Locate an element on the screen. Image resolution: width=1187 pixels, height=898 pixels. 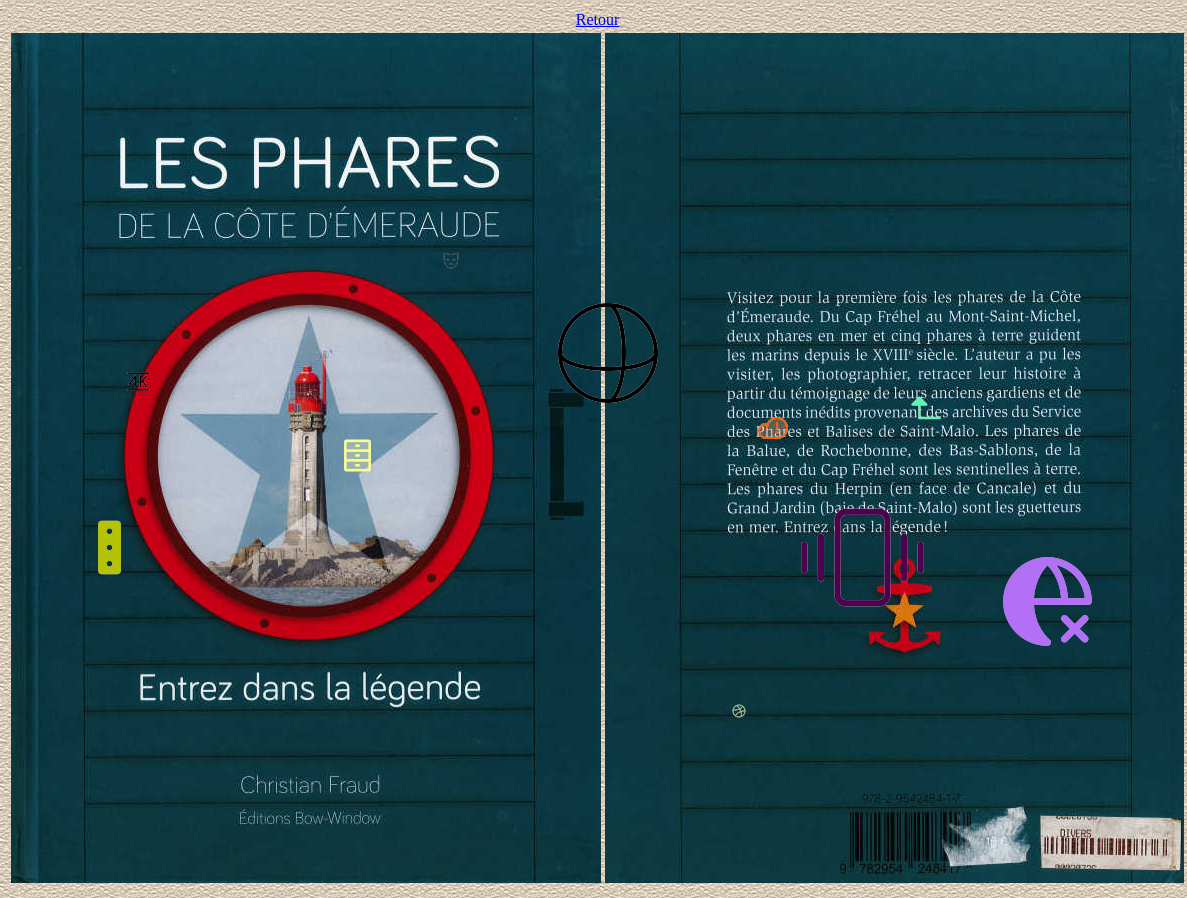
indicates 4K video resolution quality is located at coordinates (138, 381).